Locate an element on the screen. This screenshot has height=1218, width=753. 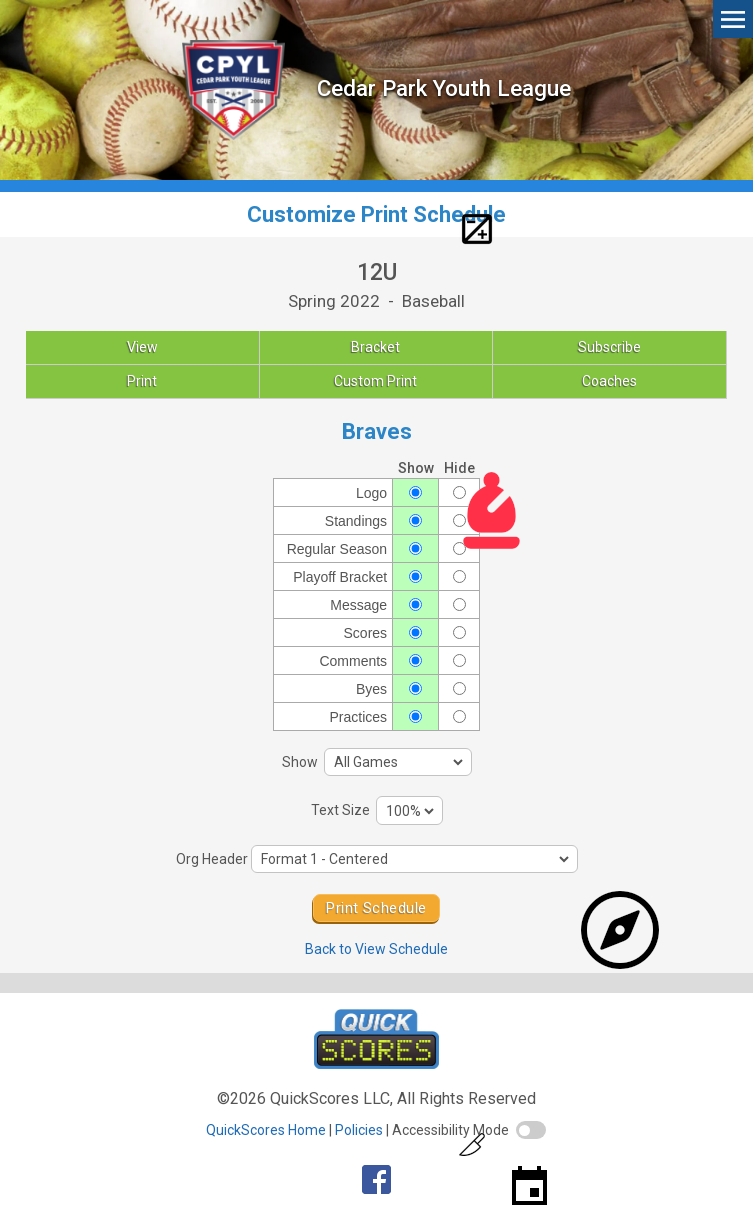
play chess or access board games is located at coordinates (491, 512).